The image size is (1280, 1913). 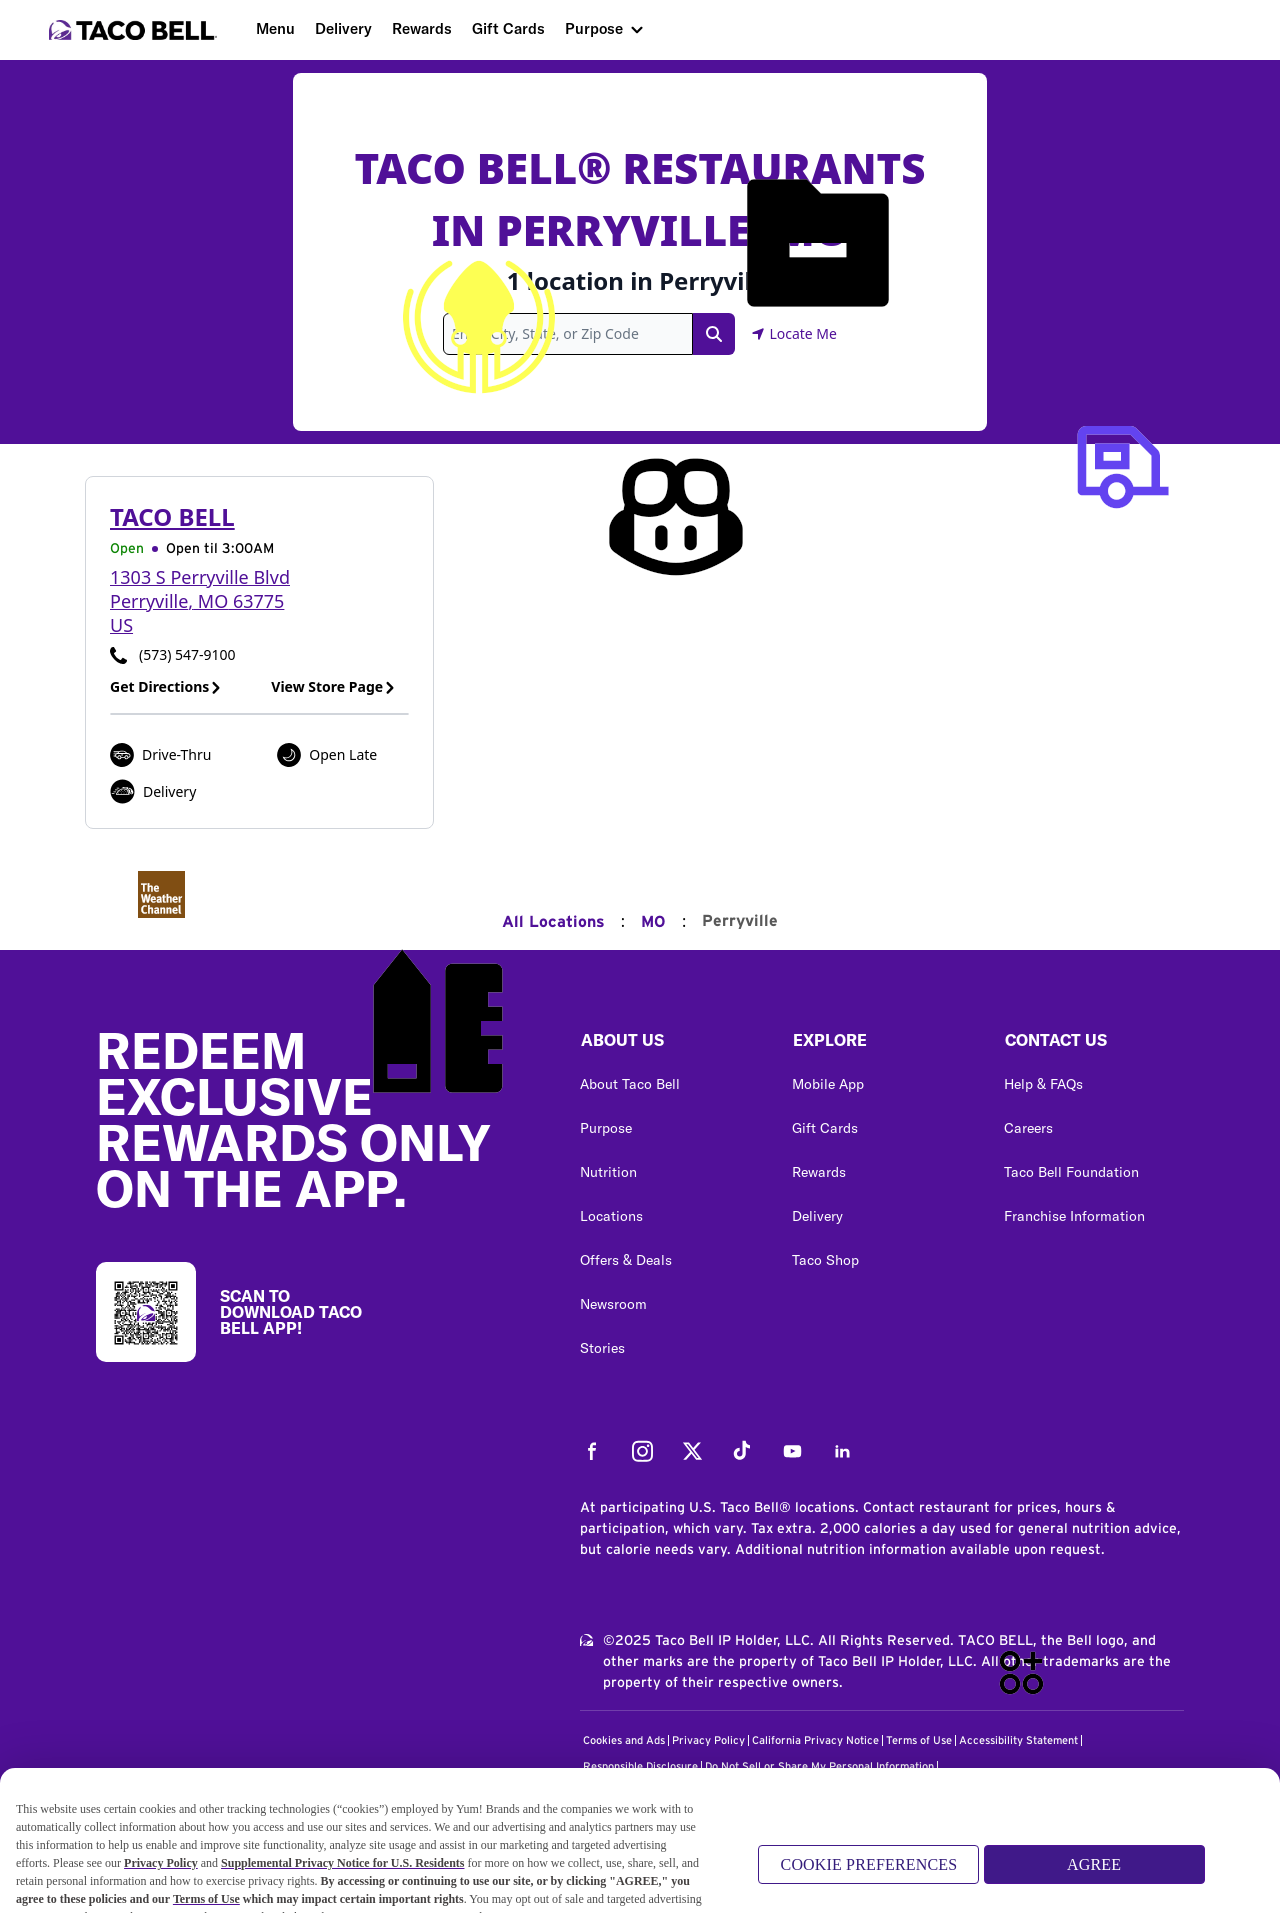 I want to click on view caravan or RV rental options, so click(x=1121, y=465).